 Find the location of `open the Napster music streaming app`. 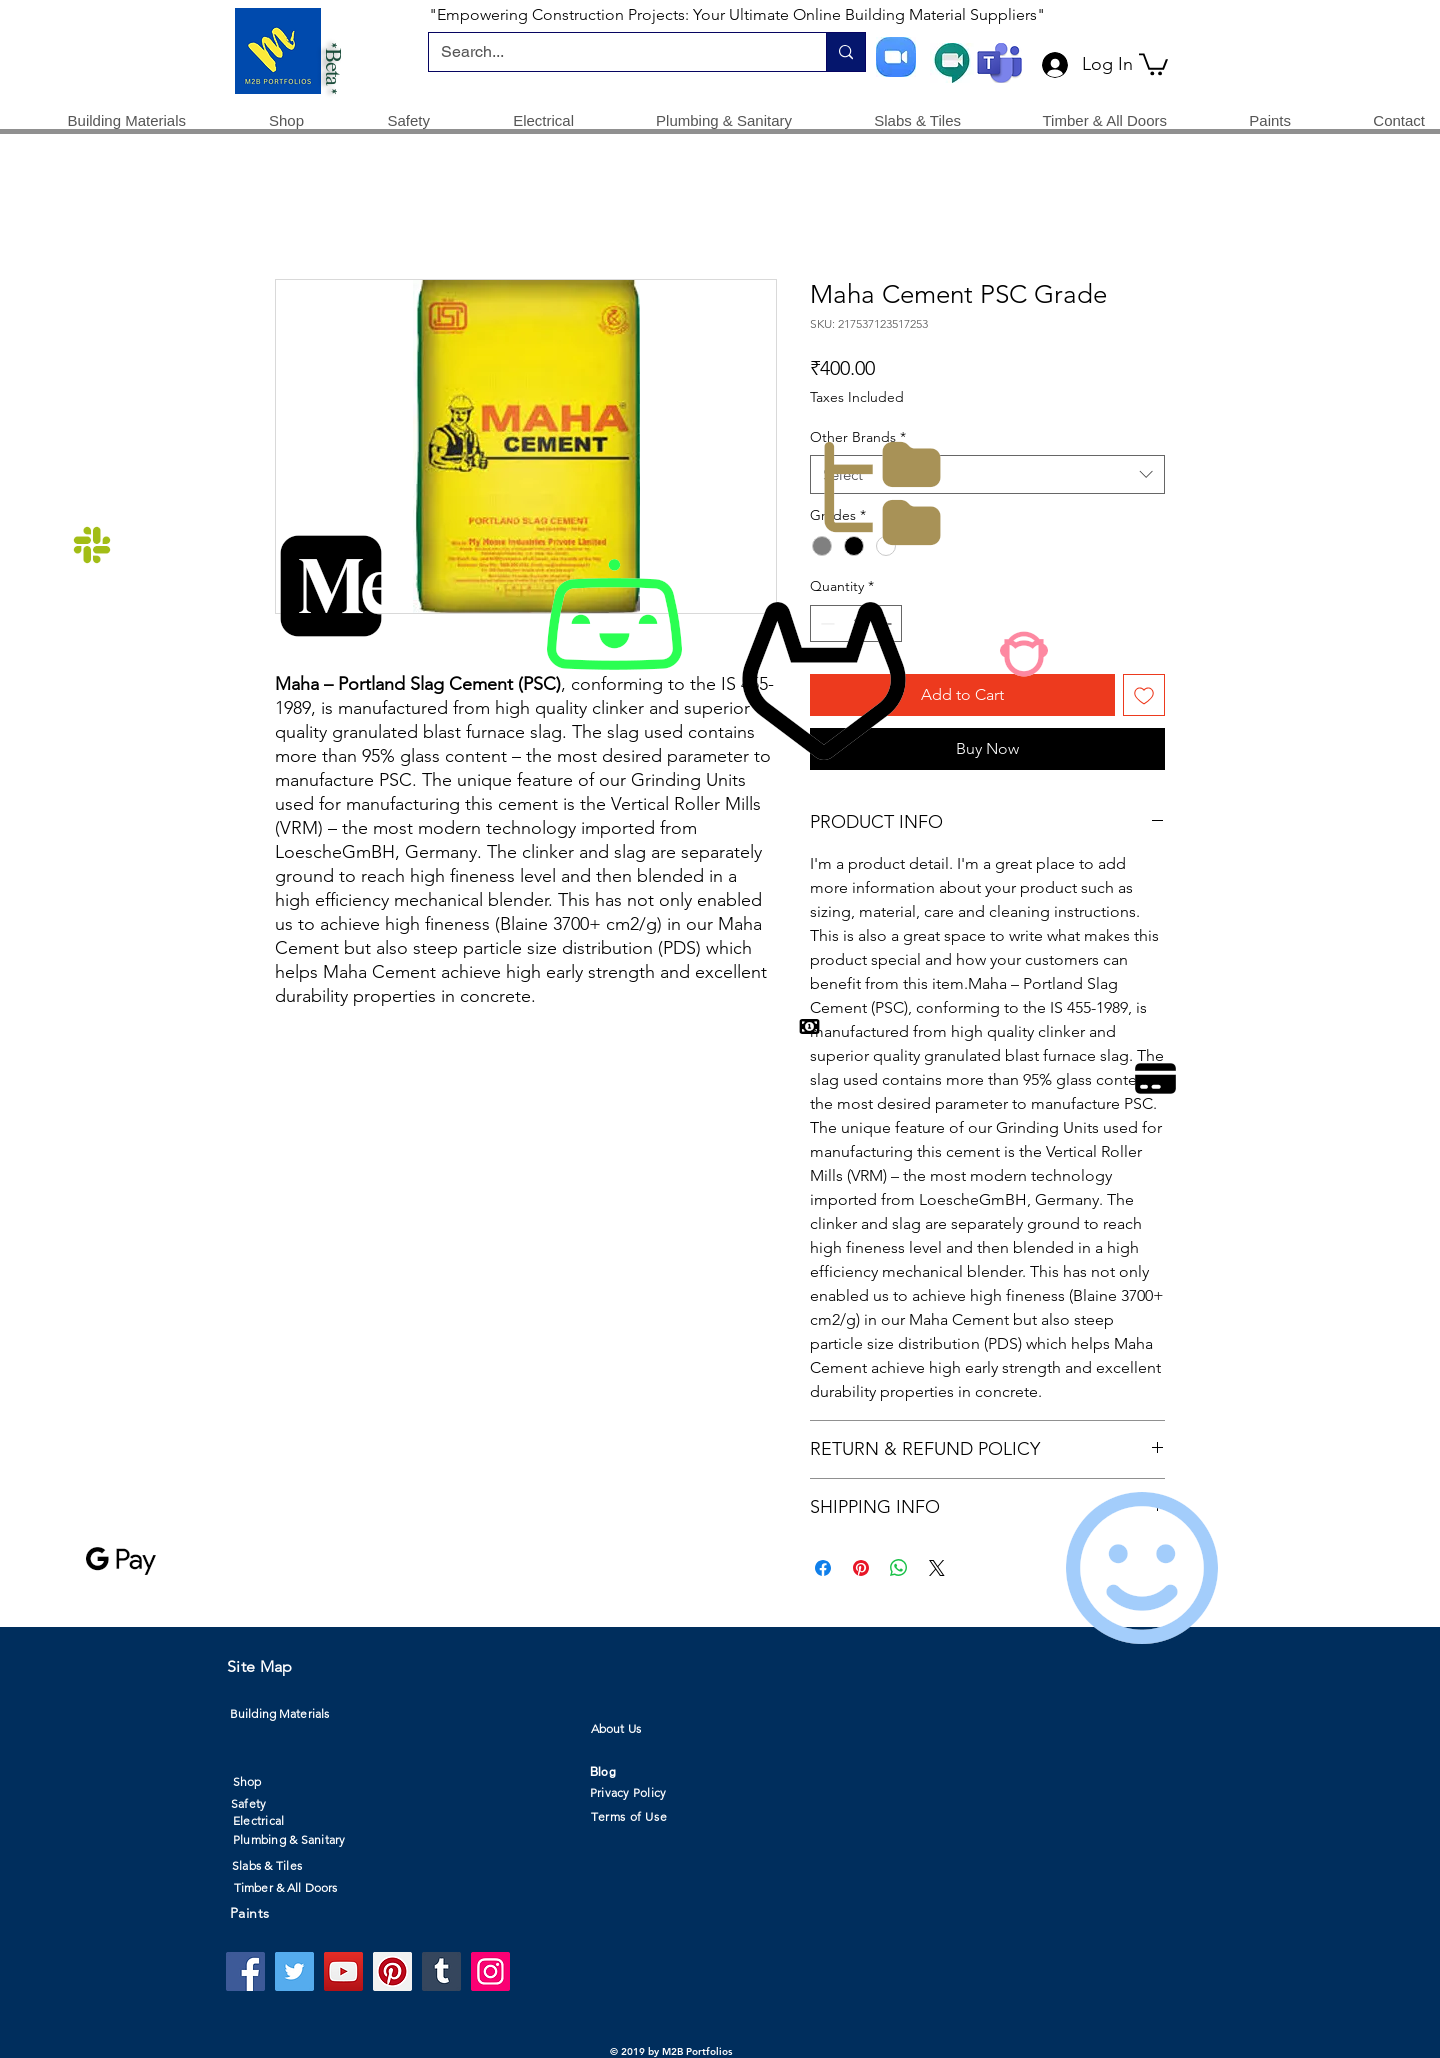

open the Napster music streaming app is located at coordinates (1024, 654).